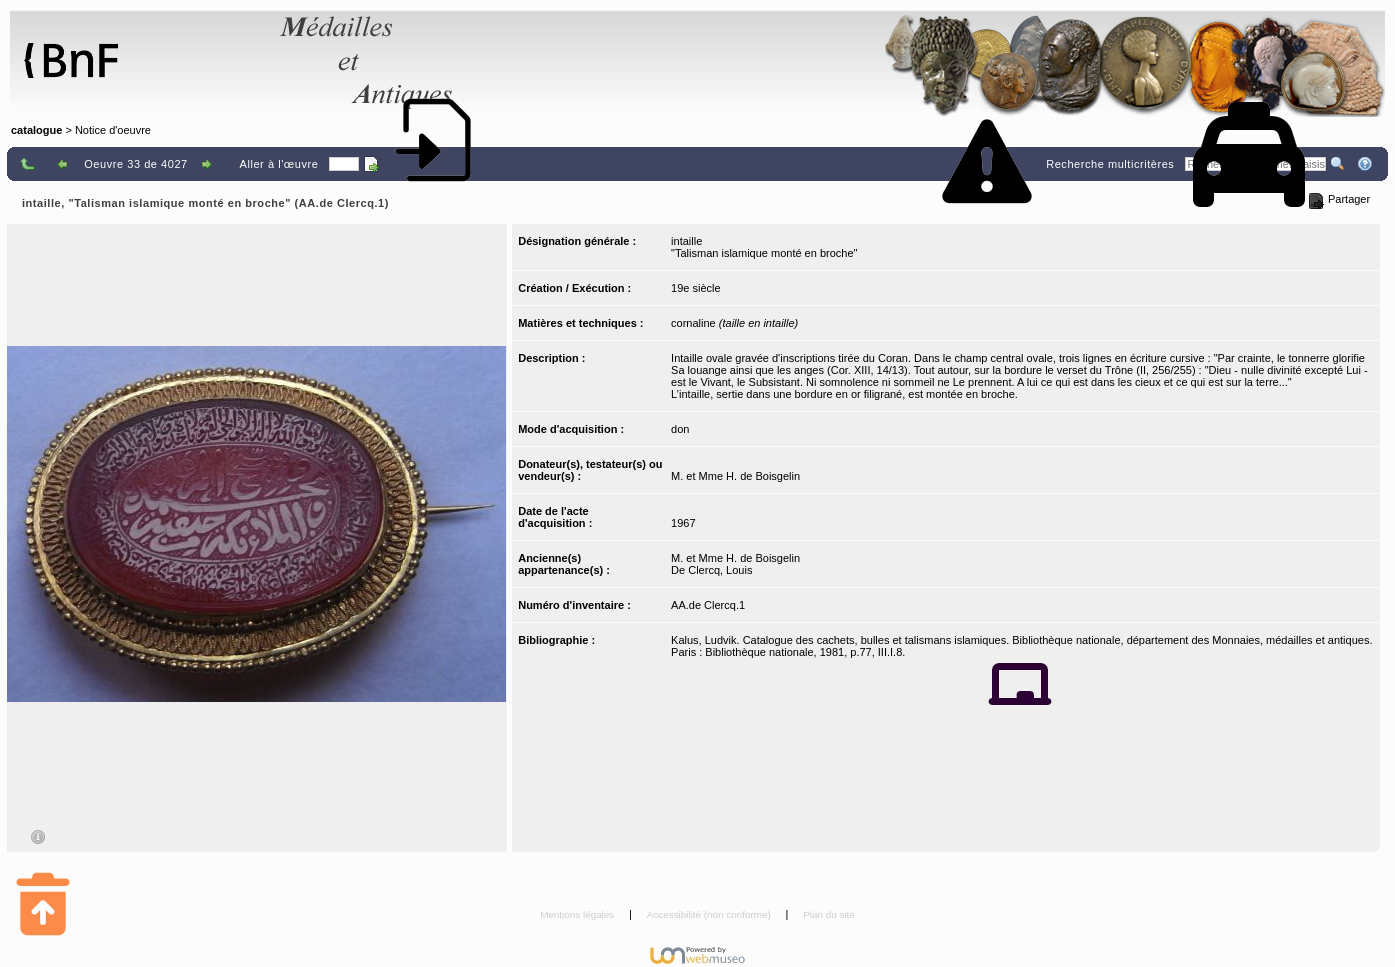 Image resolution: width=1395 pixels, height=967 pixels. What do you see at coordinates (1020, 684) in the screenshot?
I see `access presentation or teaching mode` at bounding box center [1020, 684].